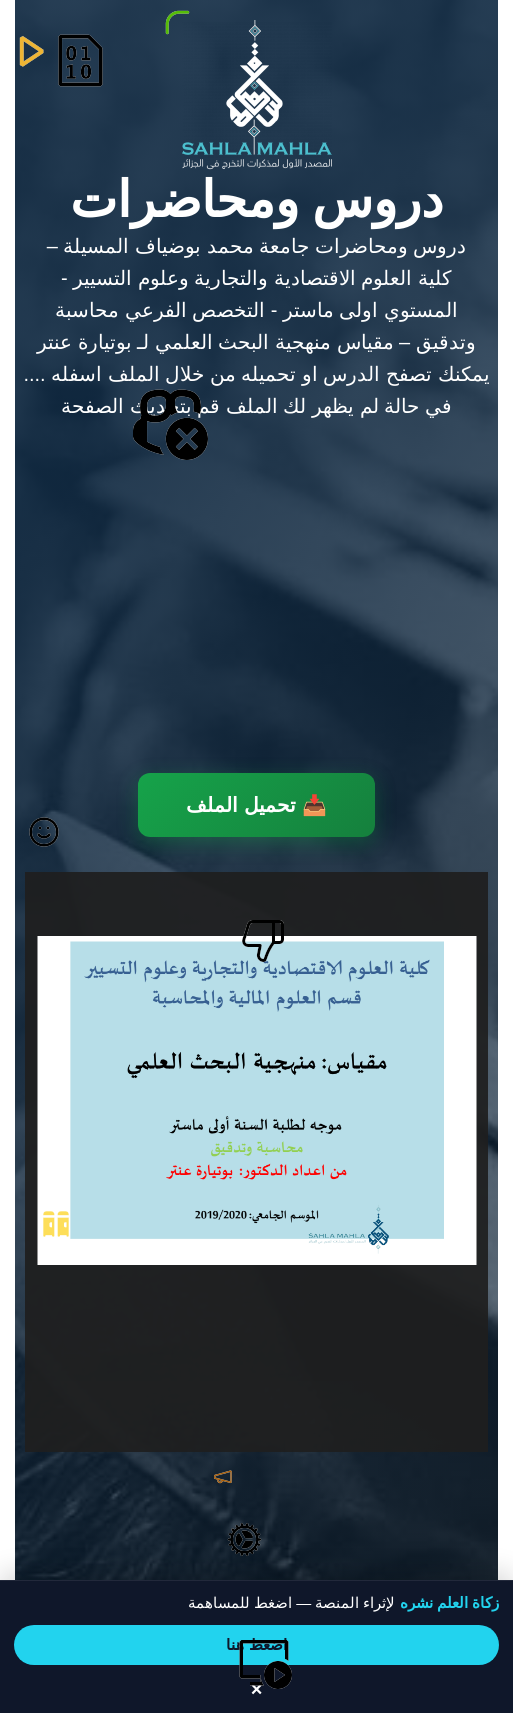 This screenshot has height=1713, width=513. Describe the element at coordinates (170, 422) in the screenshot. I see `github copilot connection error` at that location.